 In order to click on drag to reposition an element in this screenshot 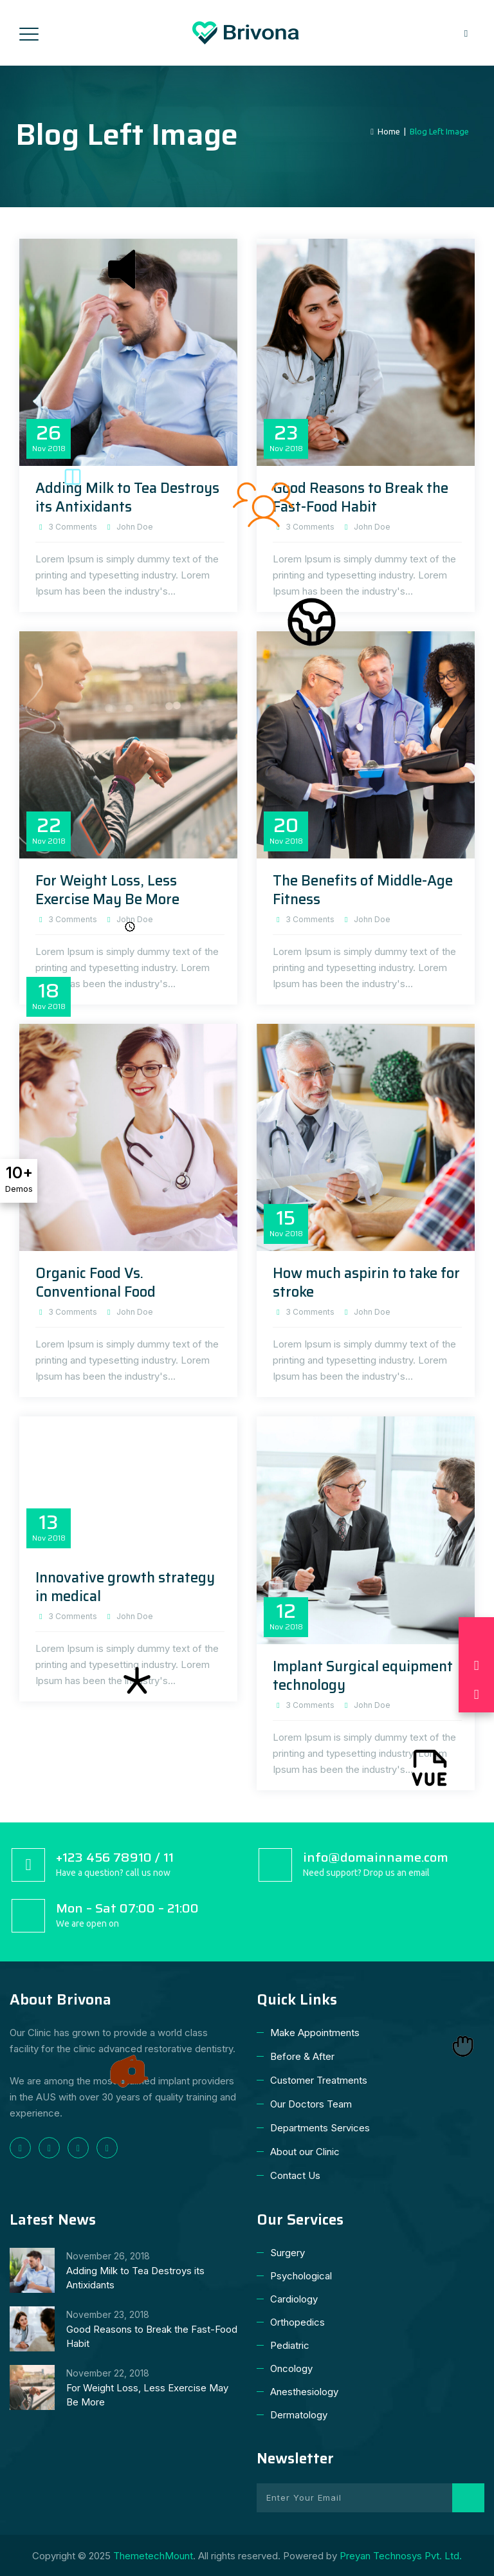, I will do `click(462, 2043)`.